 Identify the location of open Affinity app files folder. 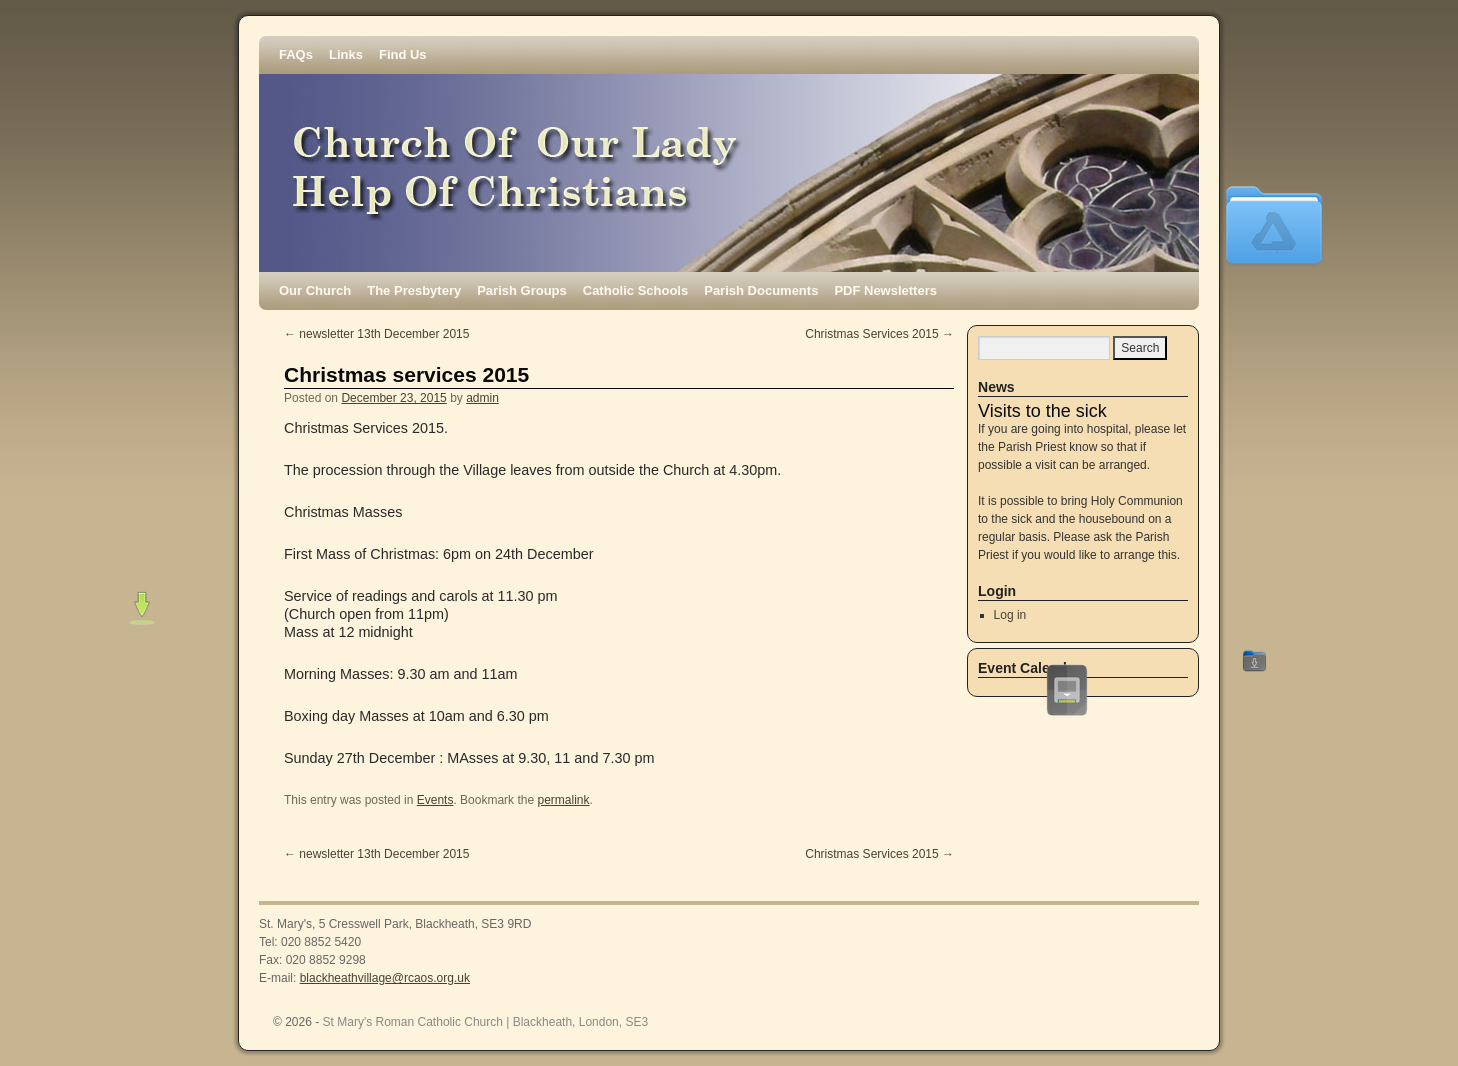
(1274, 225).